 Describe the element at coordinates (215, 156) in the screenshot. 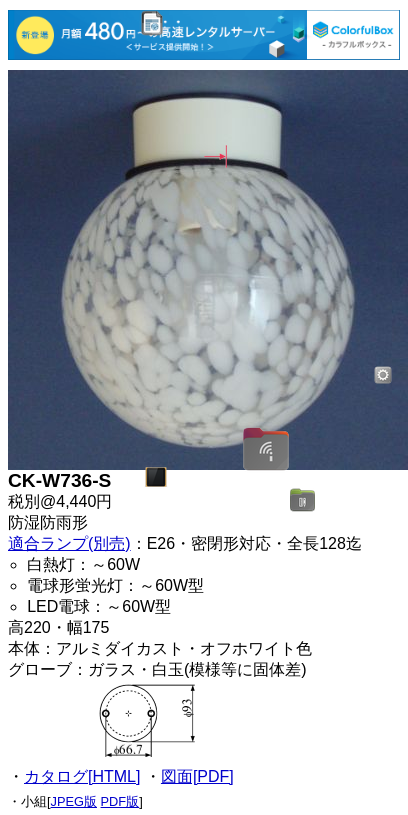

I see `go to the last item or page` at that location.